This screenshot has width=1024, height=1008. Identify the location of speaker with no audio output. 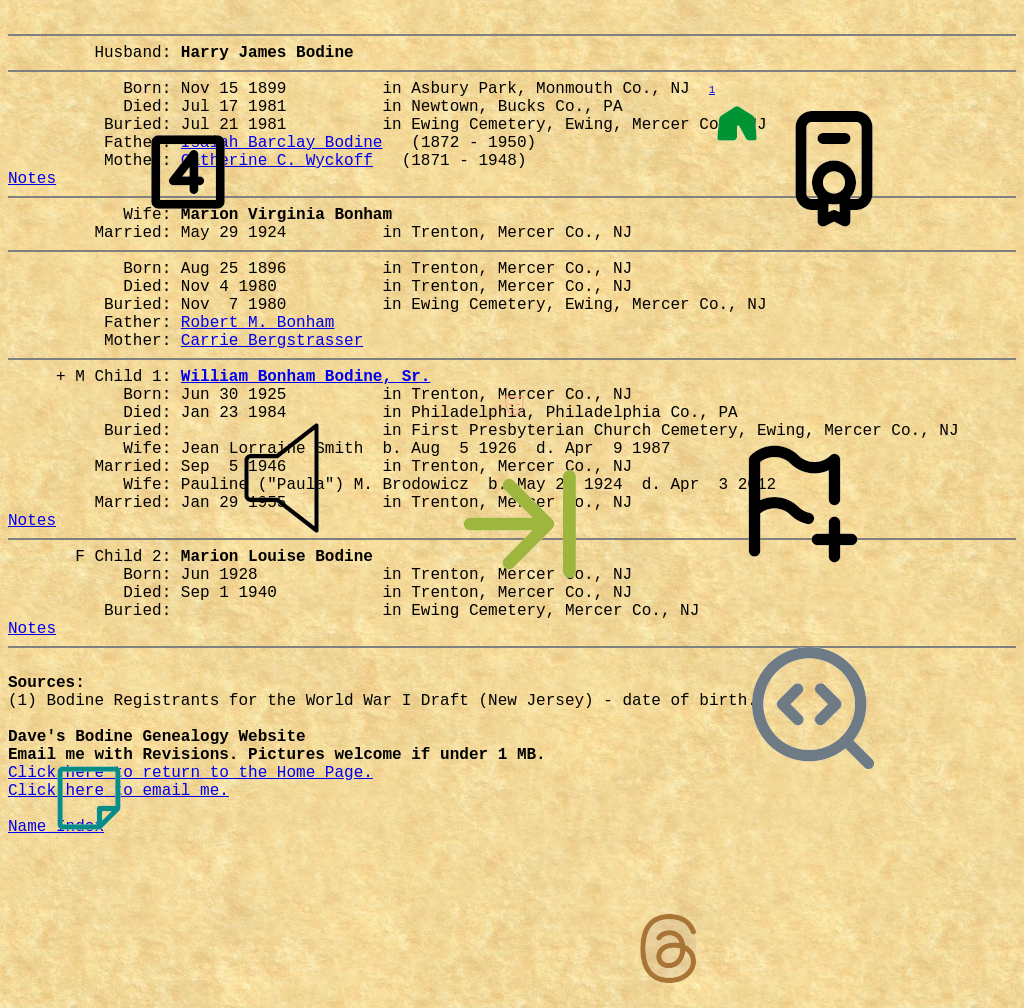
(299, 478).